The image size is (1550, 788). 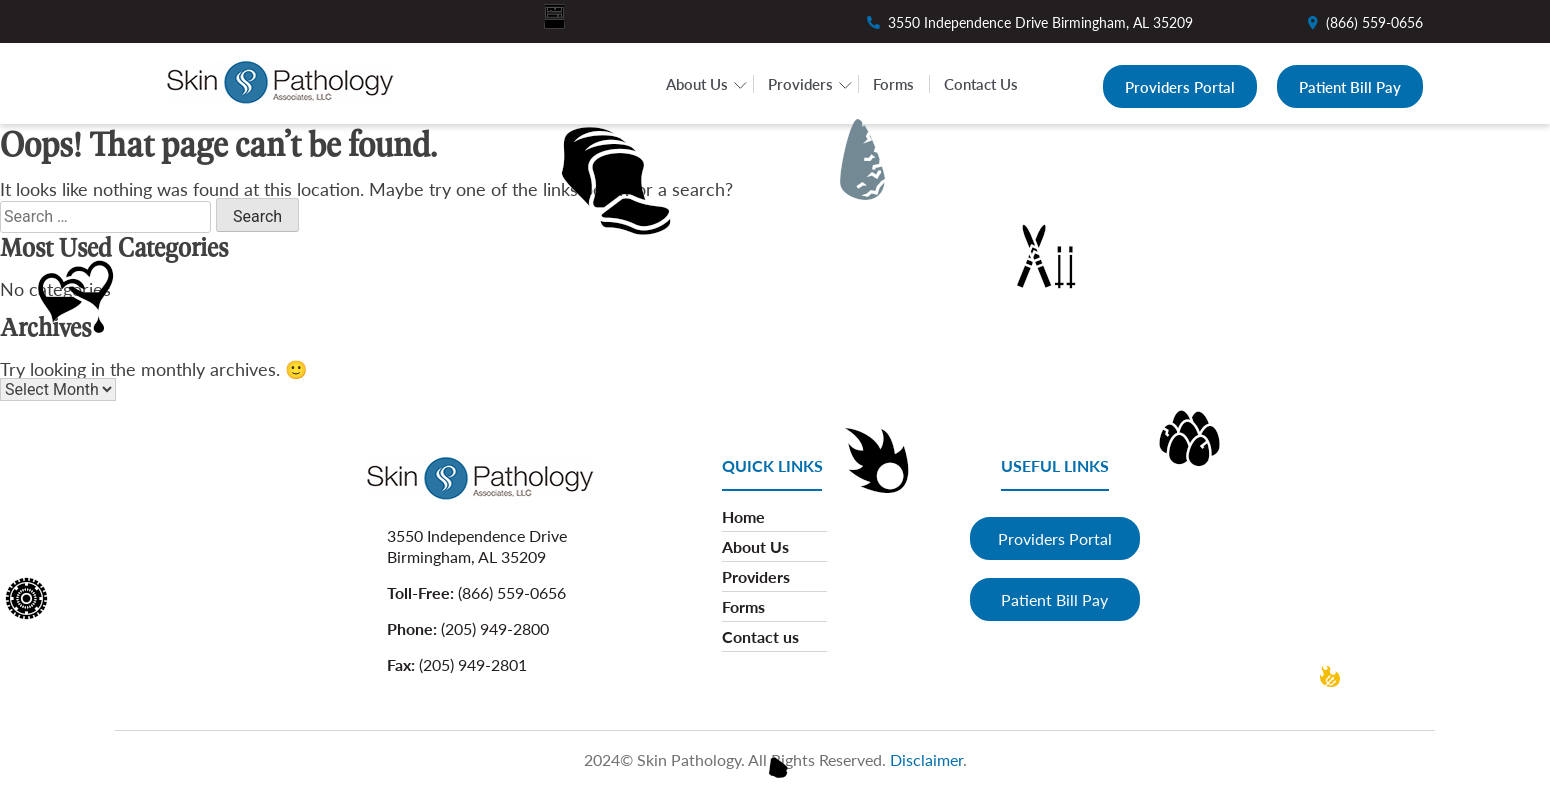 I want to click on indicates a nest or breeding area in gameplay, so click(x=1189, y=438).